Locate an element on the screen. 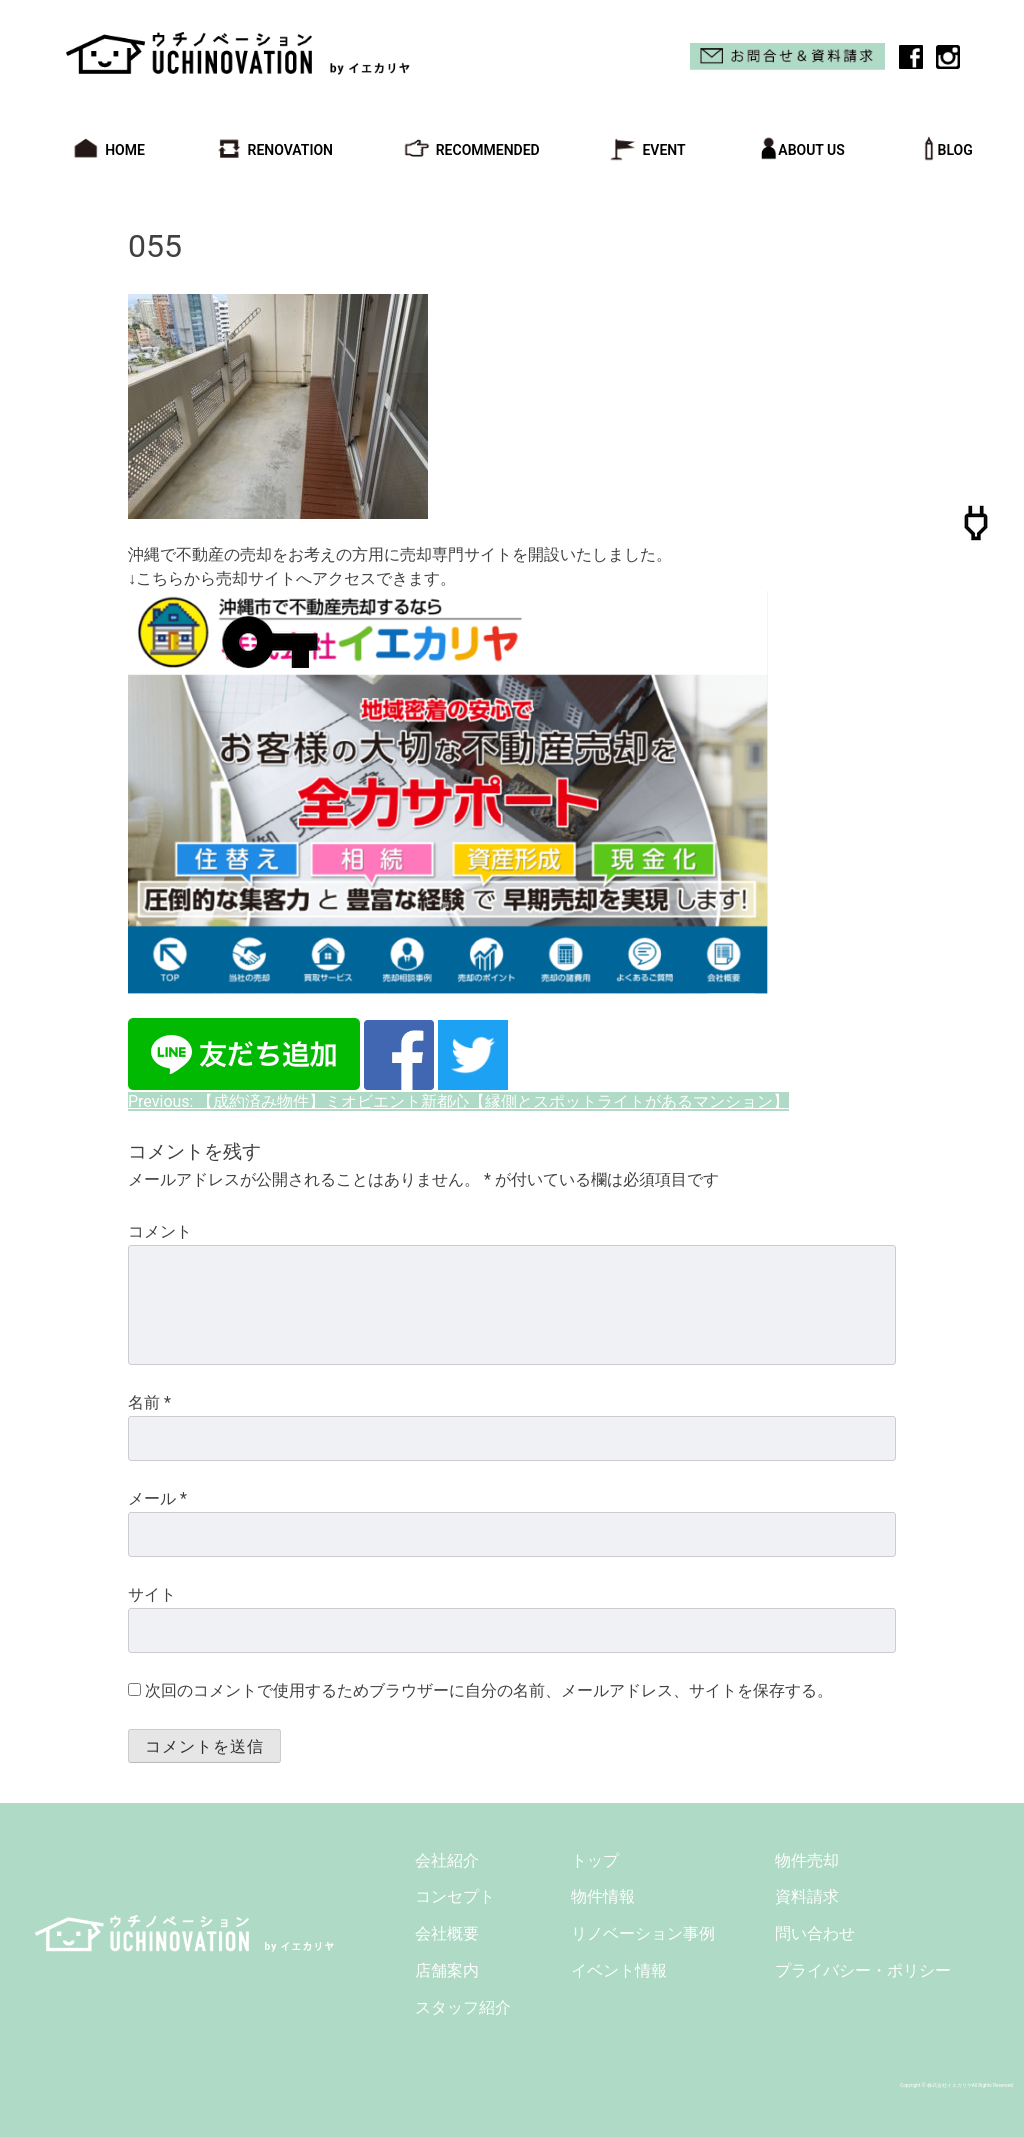  access VPN or secure connection settings is located at coordinates (270, 642).